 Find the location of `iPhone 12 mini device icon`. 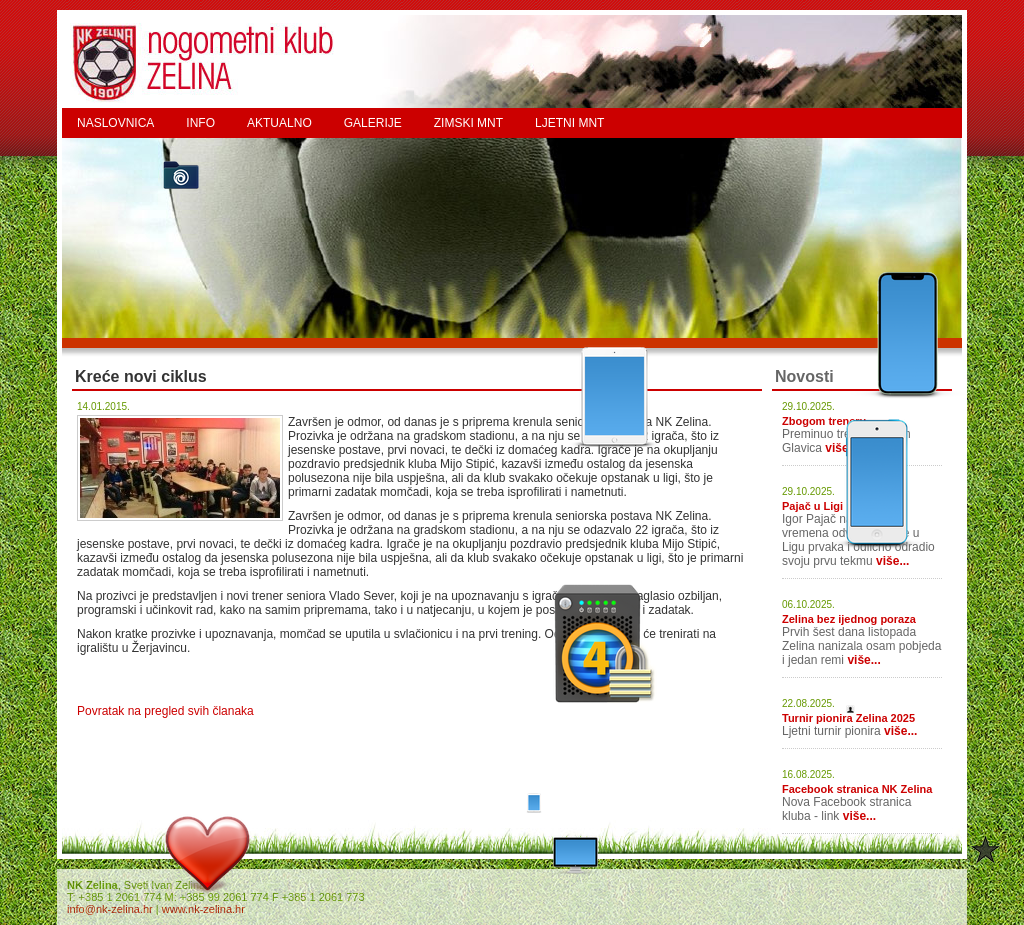

iPhone 12 mini device icon is located at coordinates (907, 335).